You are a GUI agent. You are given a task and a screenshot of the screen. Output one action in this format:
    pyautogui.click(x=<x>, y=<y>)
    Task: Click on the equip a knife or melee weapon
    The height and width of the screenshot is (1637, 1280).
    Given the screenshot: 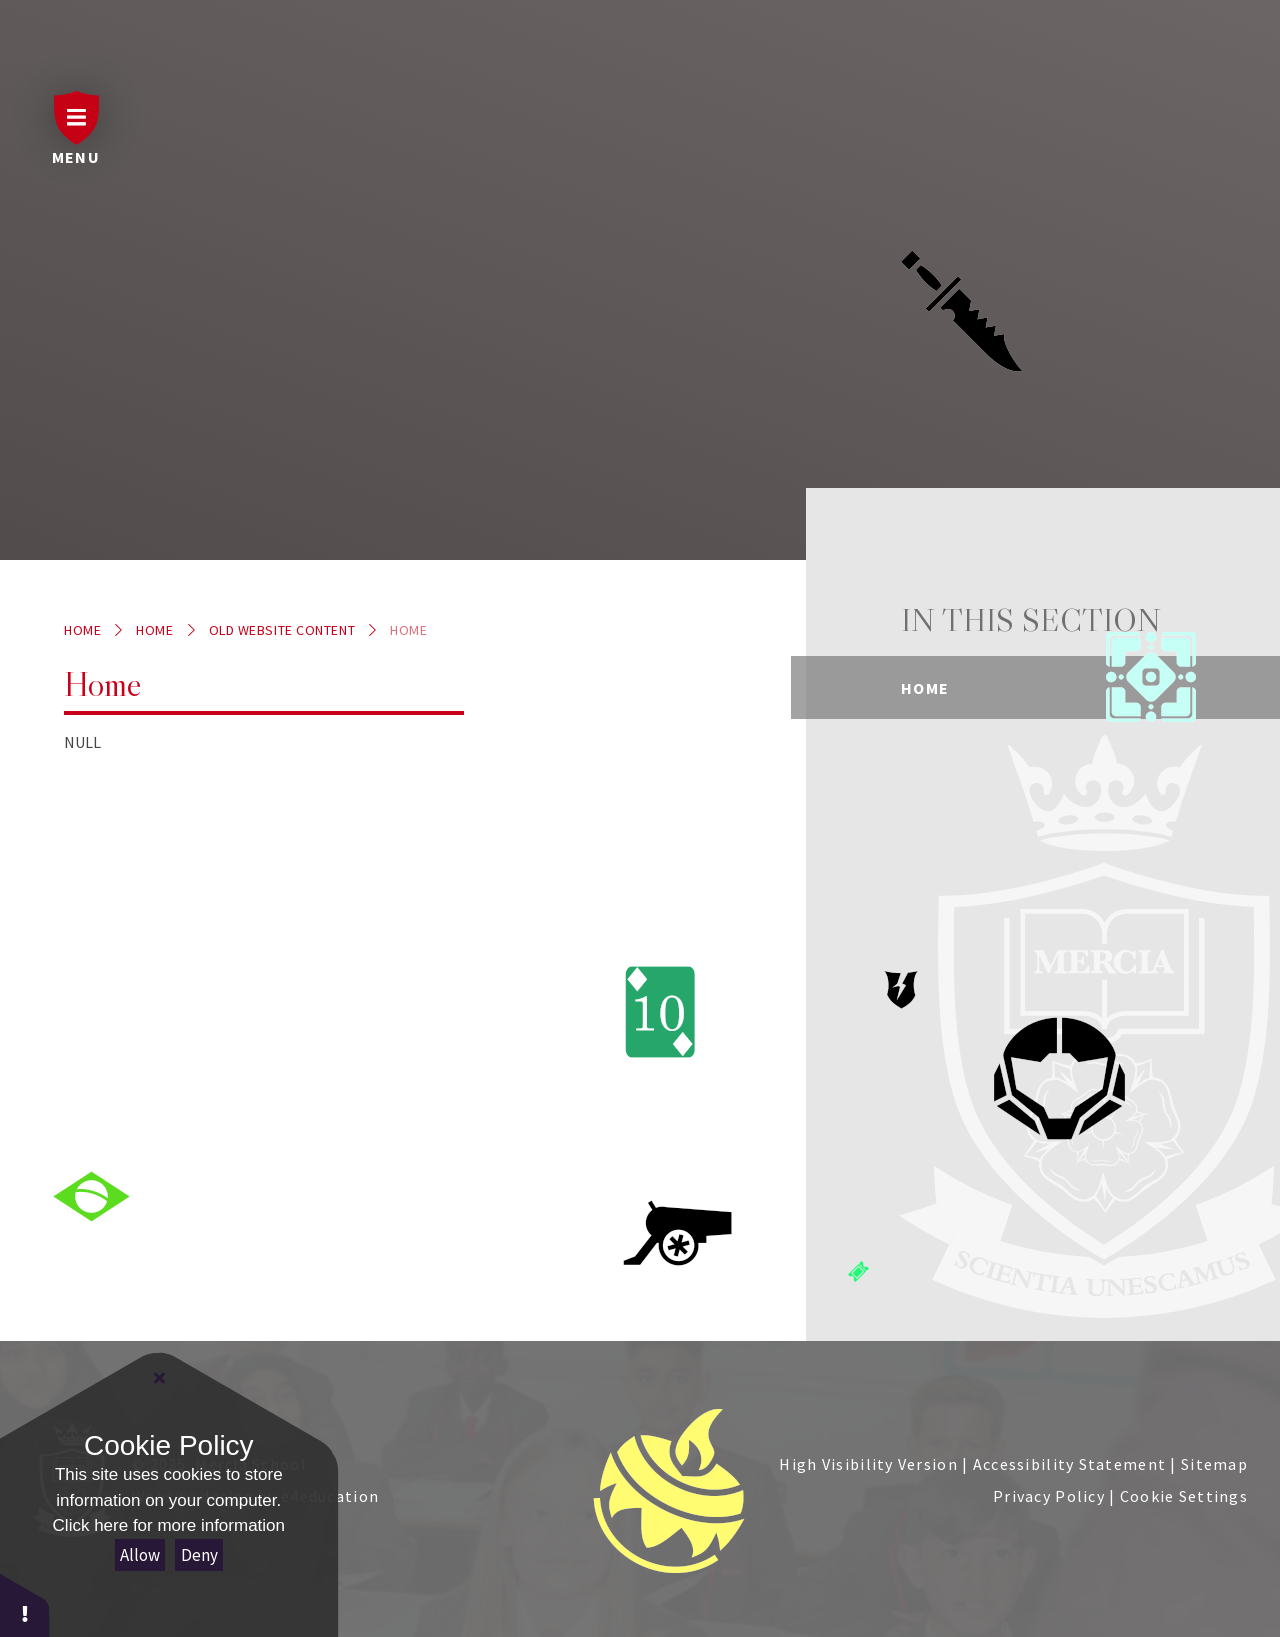 What is the action you would take?
    pyautogui.click(x=962, y=311)
    